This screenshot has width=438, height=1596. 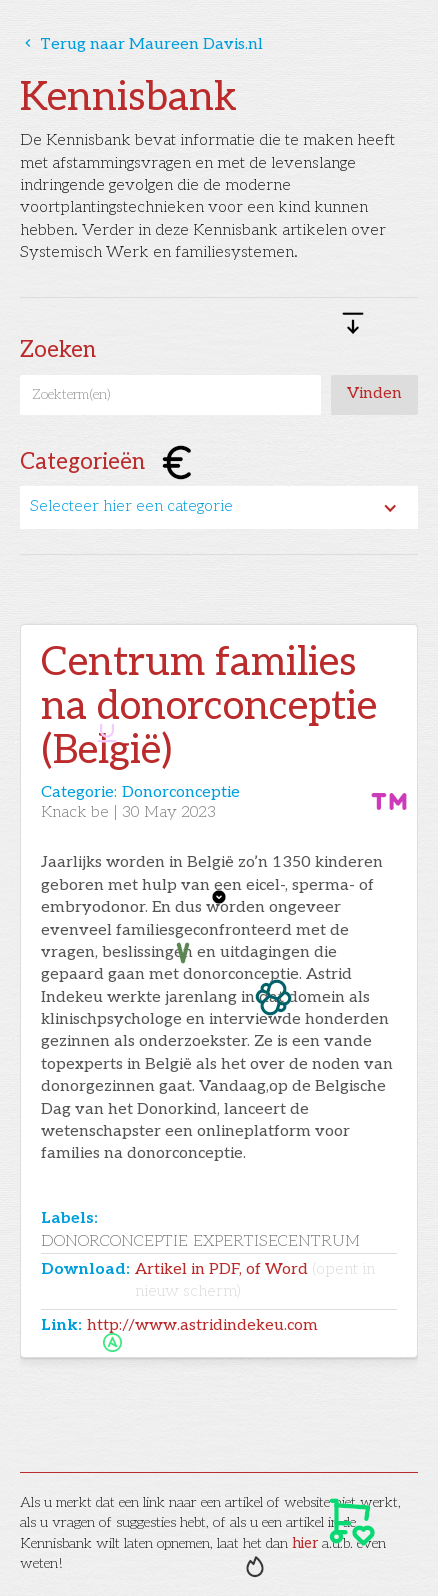 I want to click on ansible automation platform logo, so click(x=112, y=1342).